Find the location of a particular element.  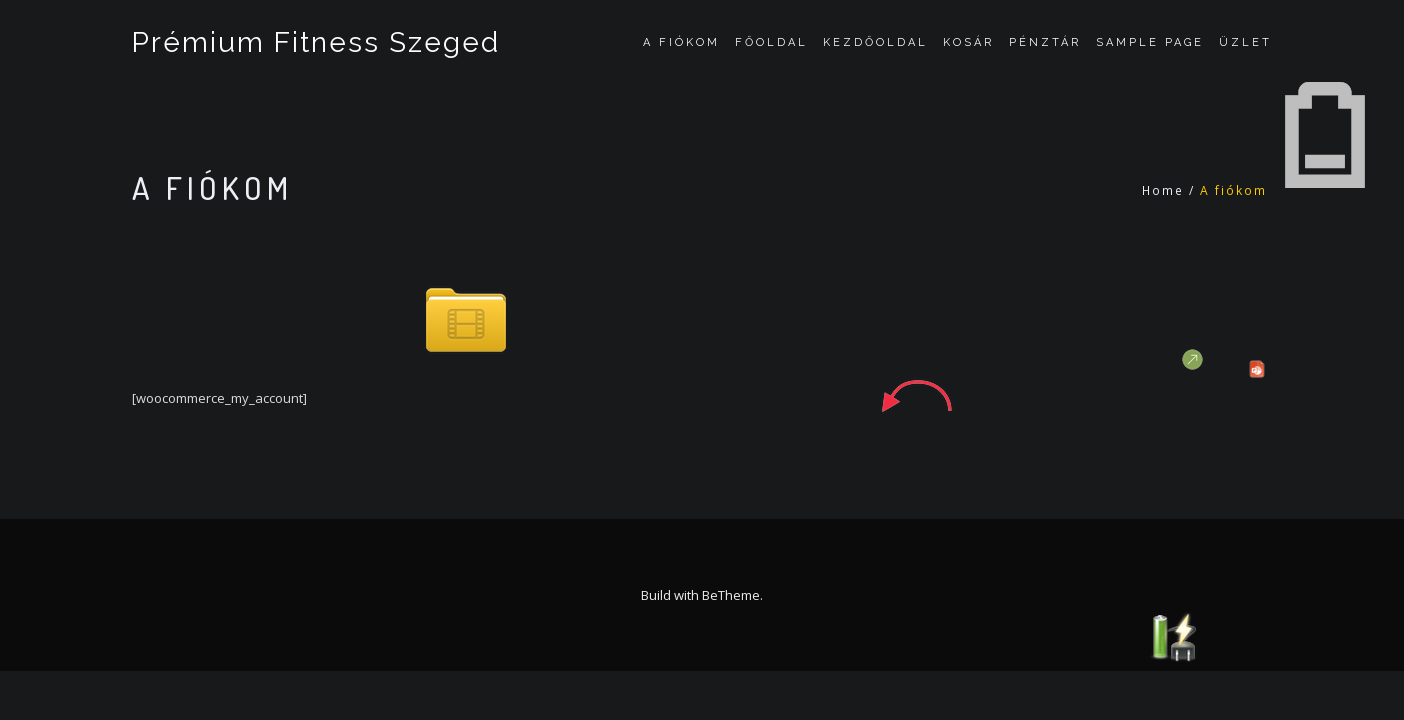

a Microsoft PowerPoint file is located at coordinates (1257, 369).